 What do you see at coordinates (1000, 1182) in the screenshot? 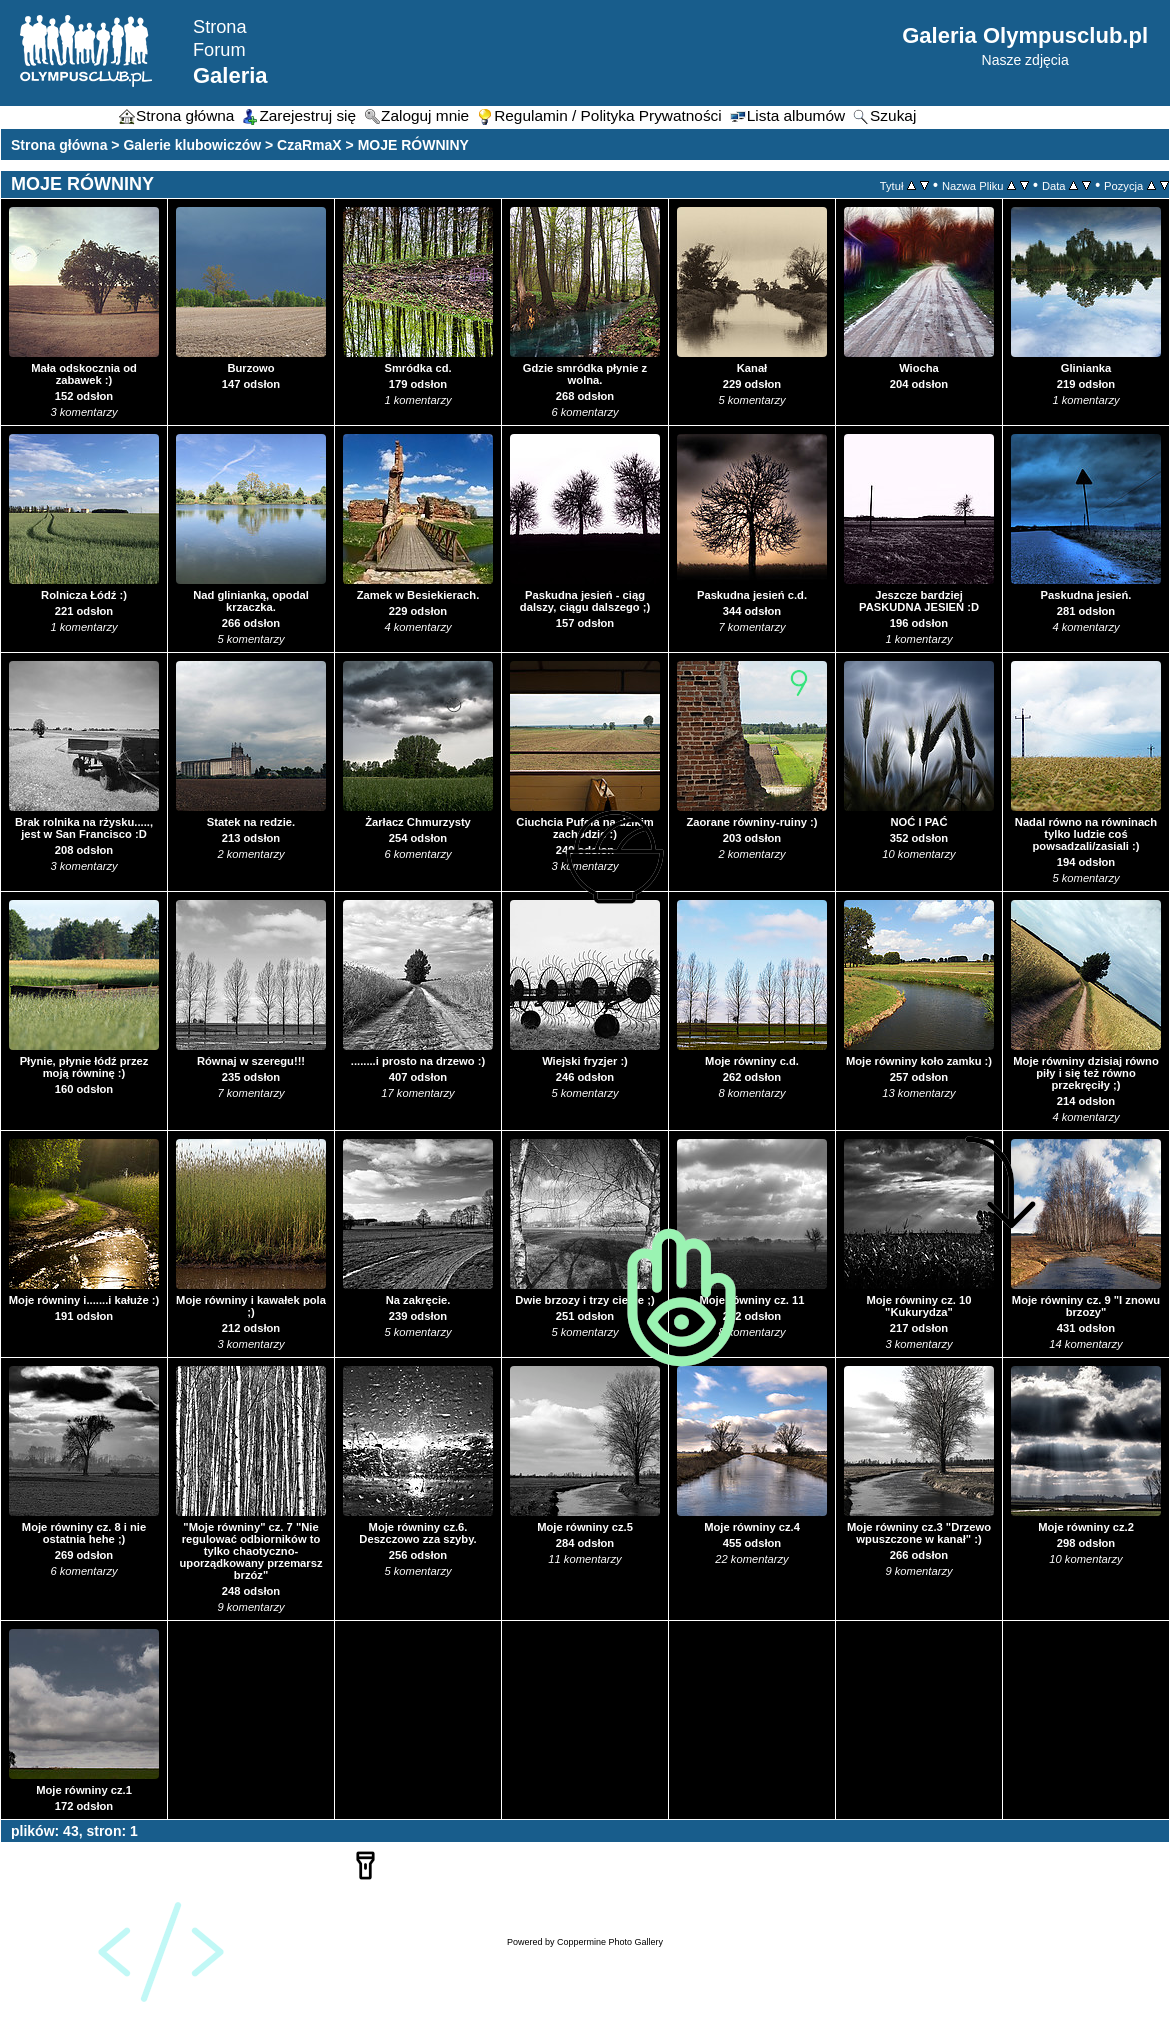
I see `redirect content or flow downward` at bounding box center [1000, 1182].